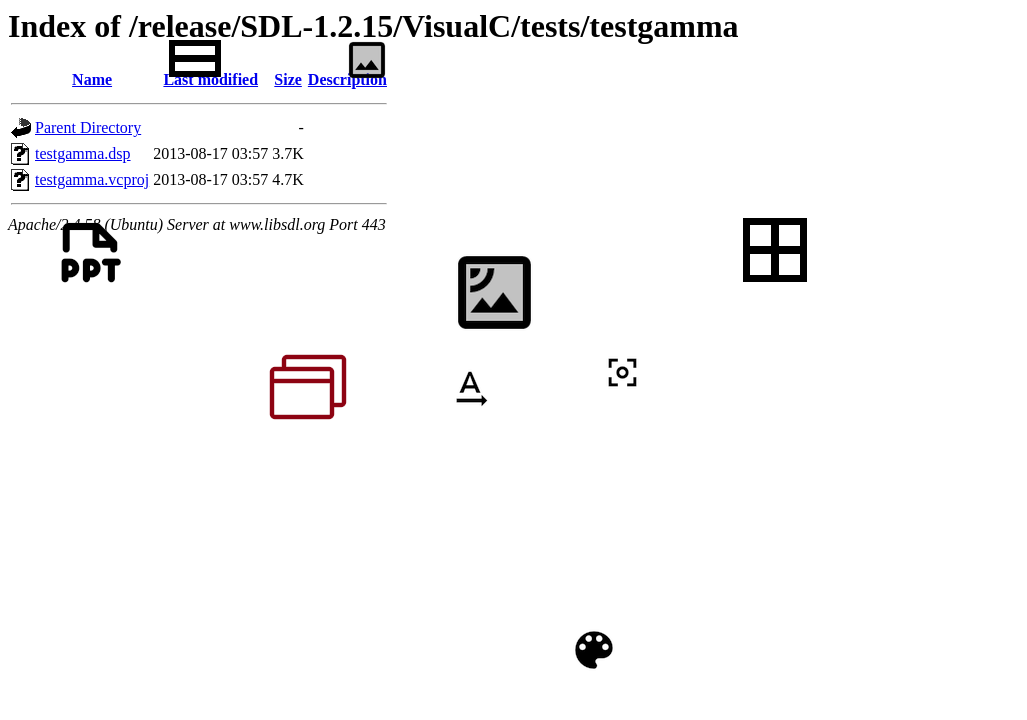 This screenshot has width=1027, height=720. Describe the element at coordinates (494, 292) in the screenshot. I see `switch to satellite map view` at that location.